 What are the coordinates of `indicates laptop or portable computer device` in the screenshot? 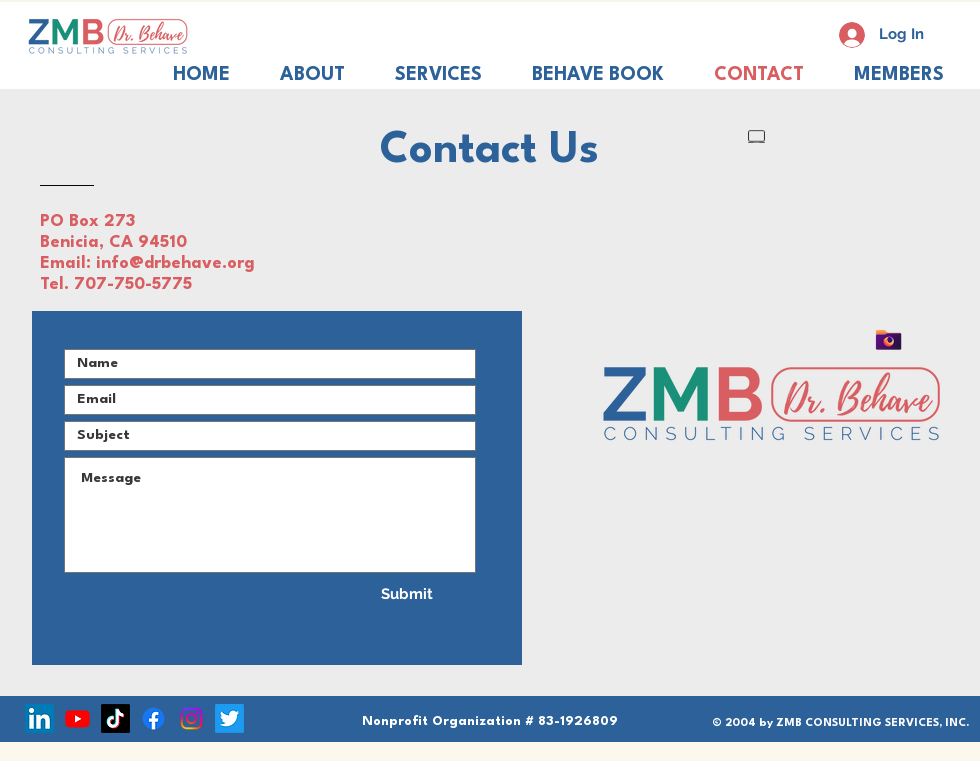 It's located at (756, 136).